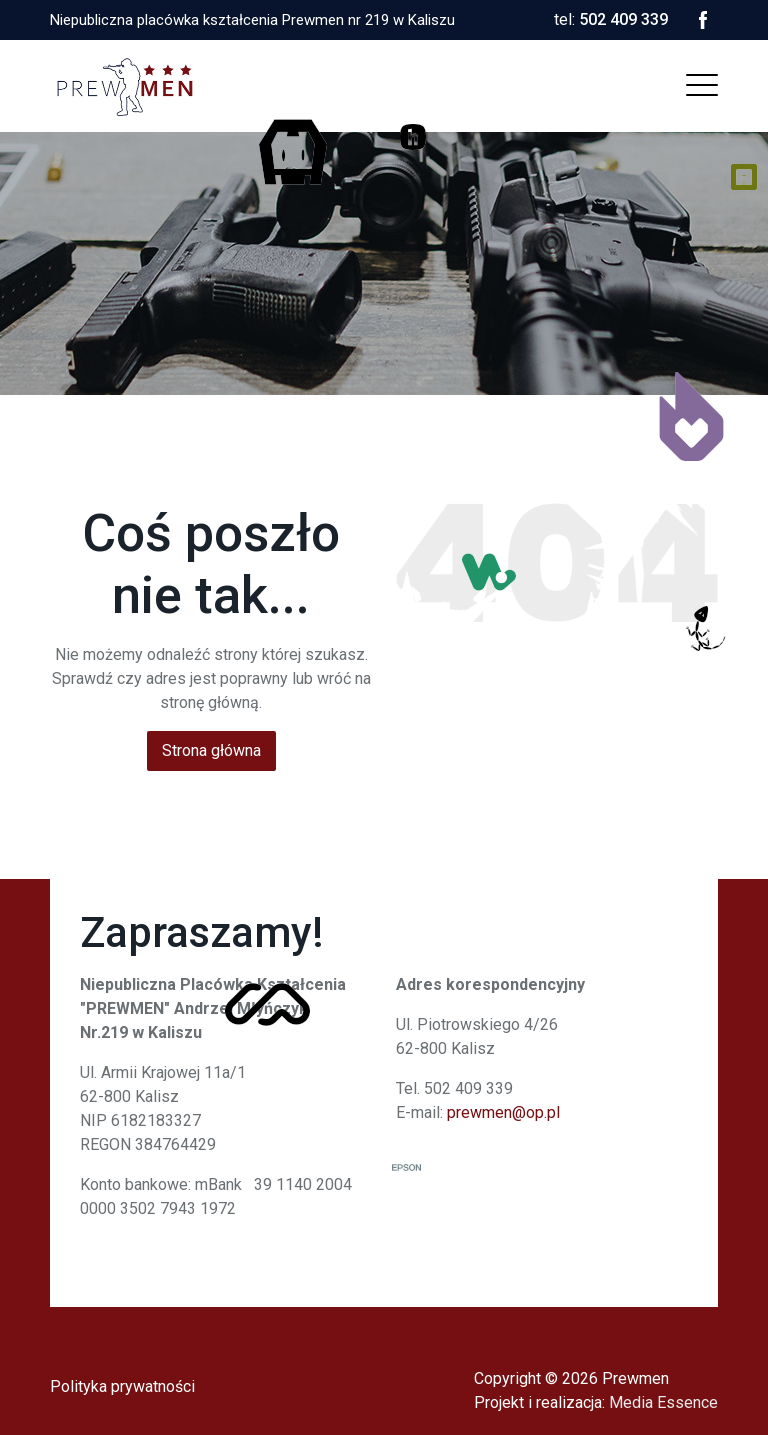 This screenshot has height=1435, width=768. I want to click on apache cordova framework logo, so click(293, 152).